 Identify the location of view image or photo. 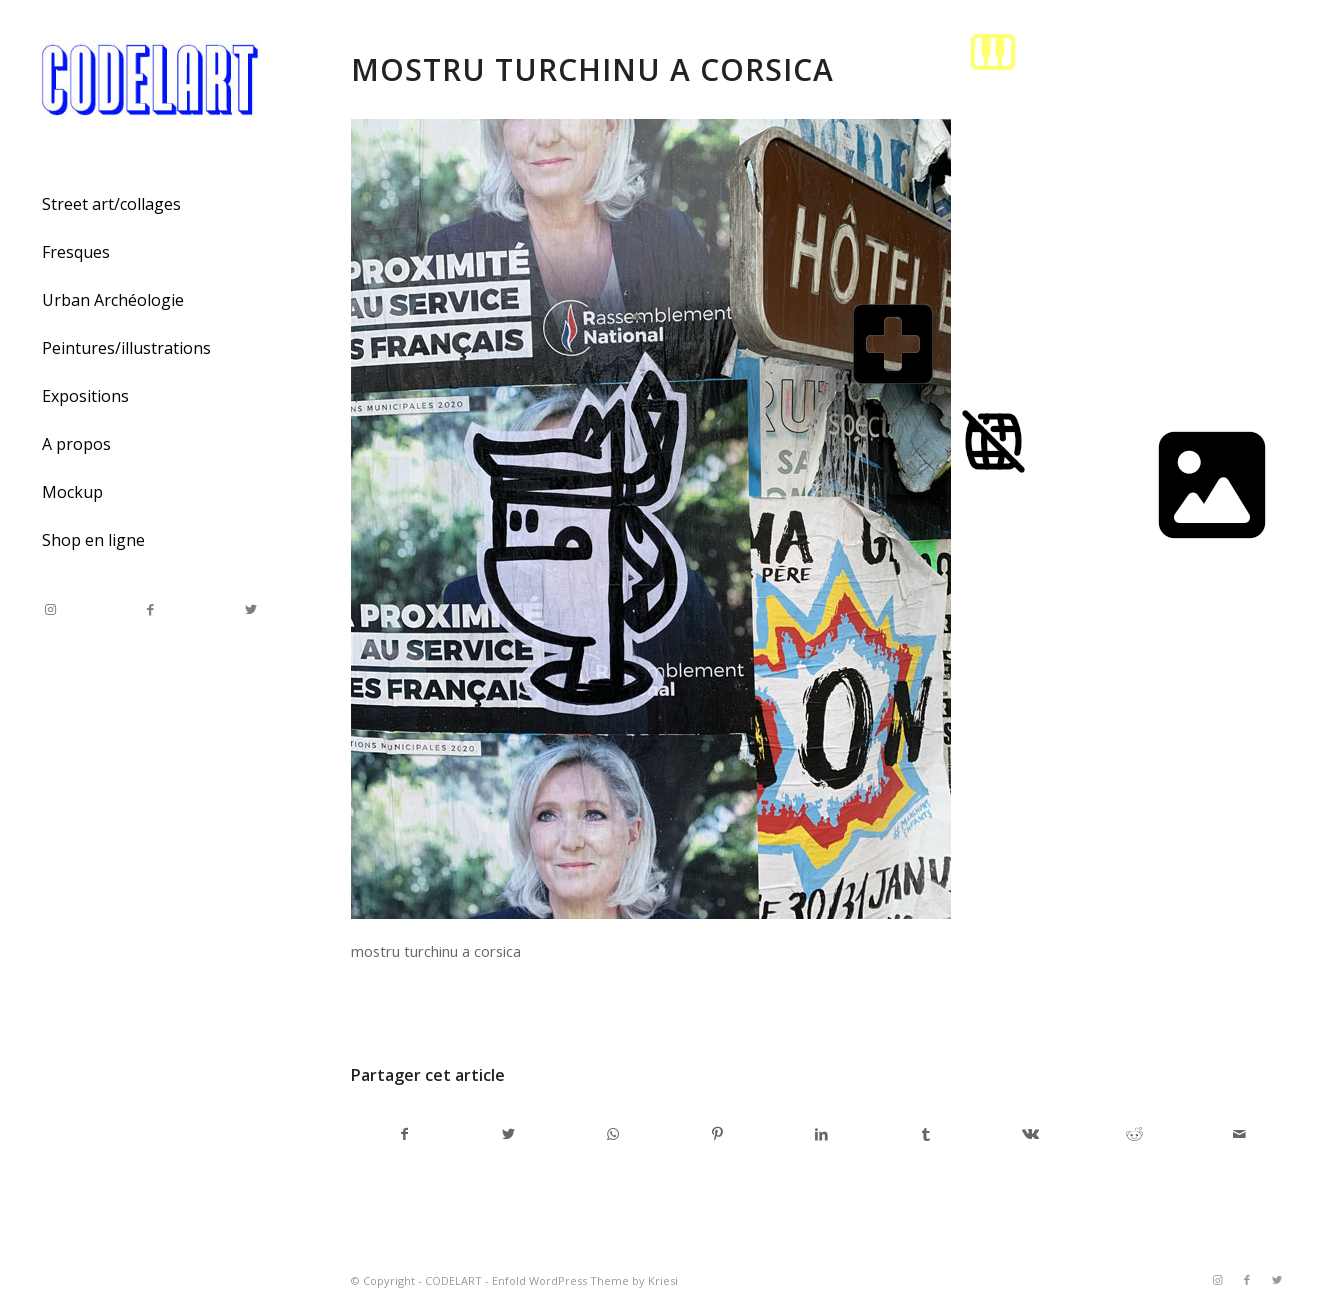
(1212, 485).